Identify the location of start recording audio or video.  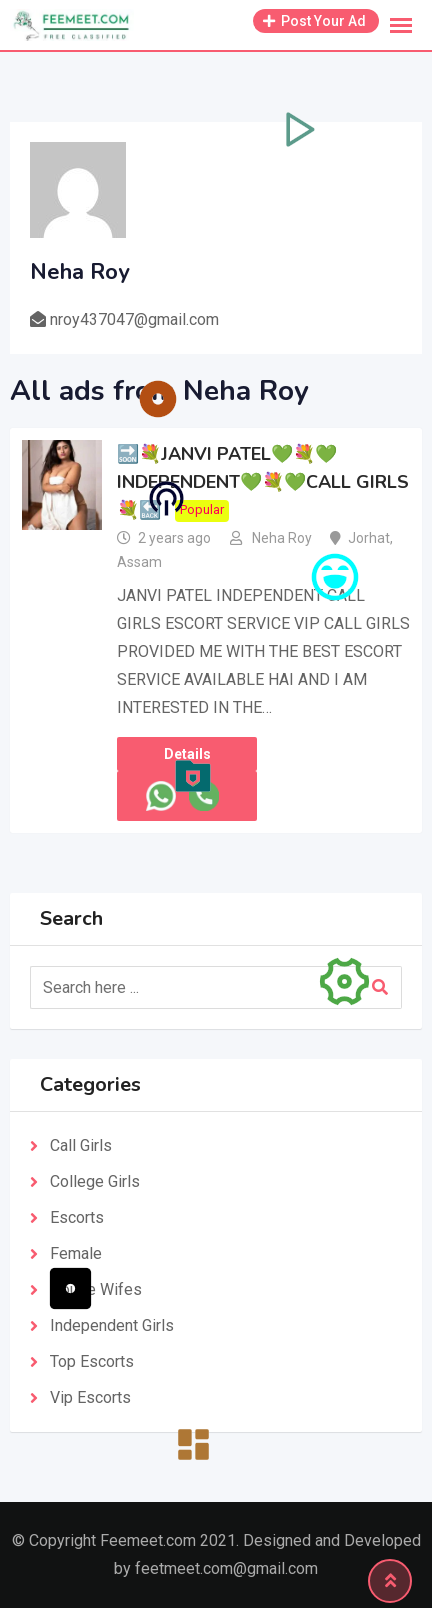
(158, 399).